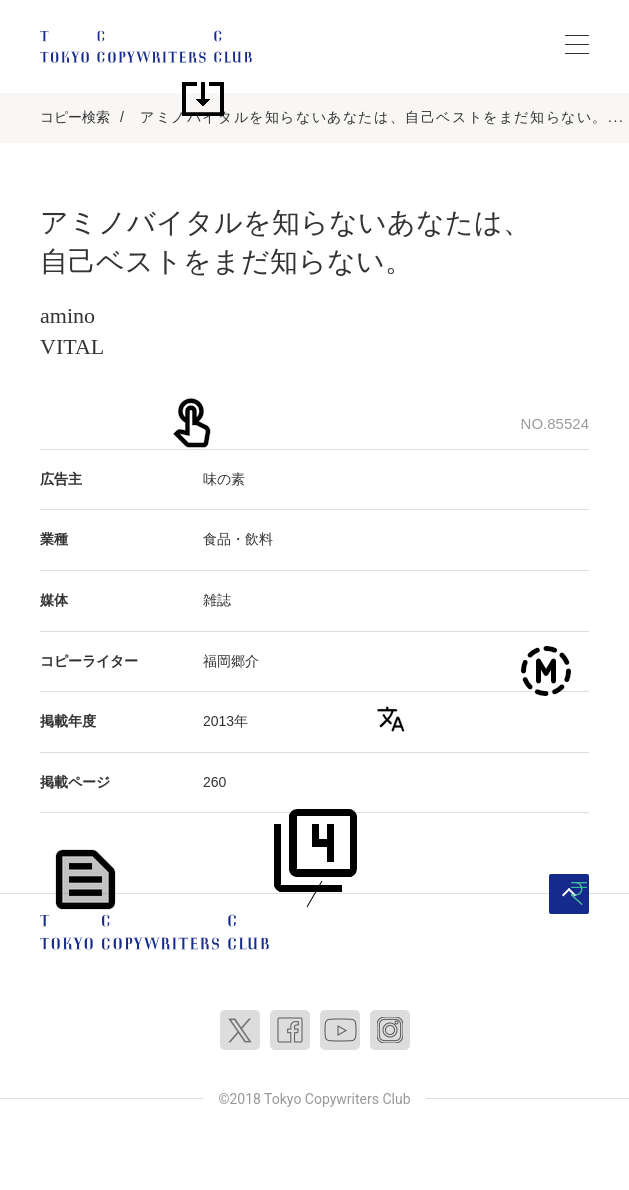 The width and height of the screenshot is (629, 1190). Describe the element at coordinates (203, 99) in the screenshot. I see `download or install a system update` at that location.